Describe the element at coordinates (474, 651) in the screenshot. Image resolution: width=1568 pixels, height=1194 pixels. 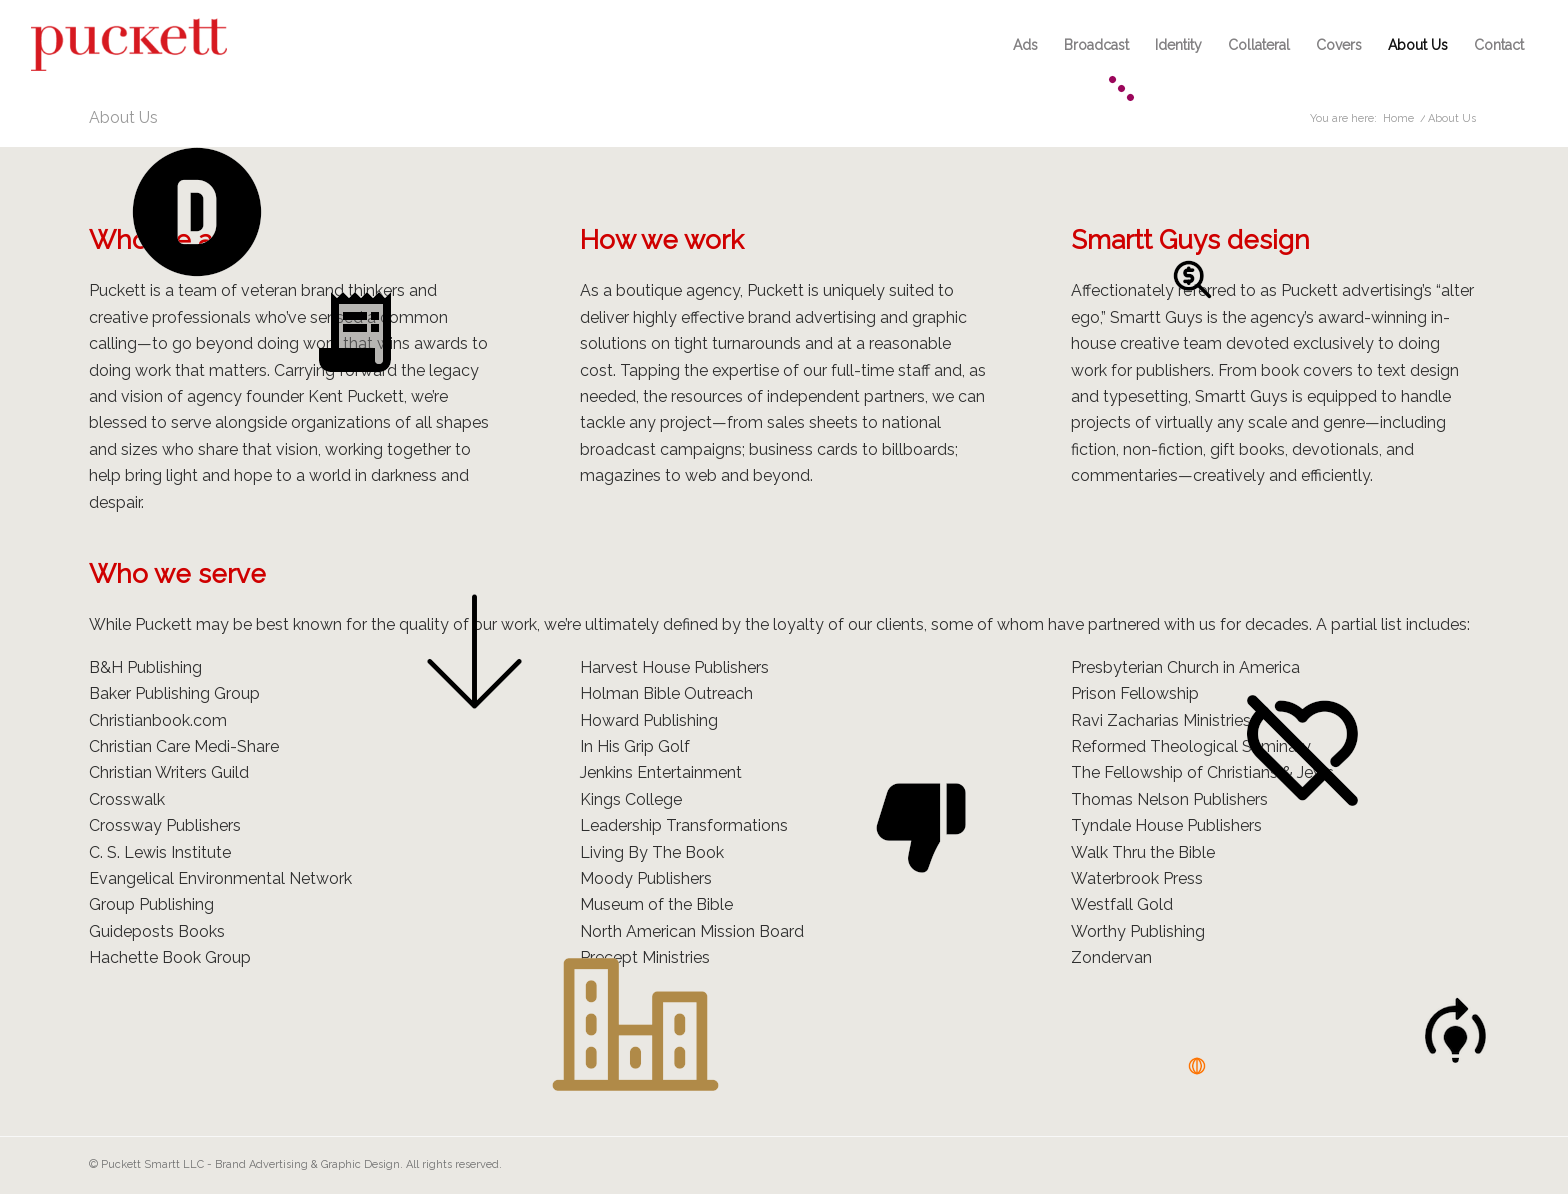
I see `scroll down or view more content` at that location.